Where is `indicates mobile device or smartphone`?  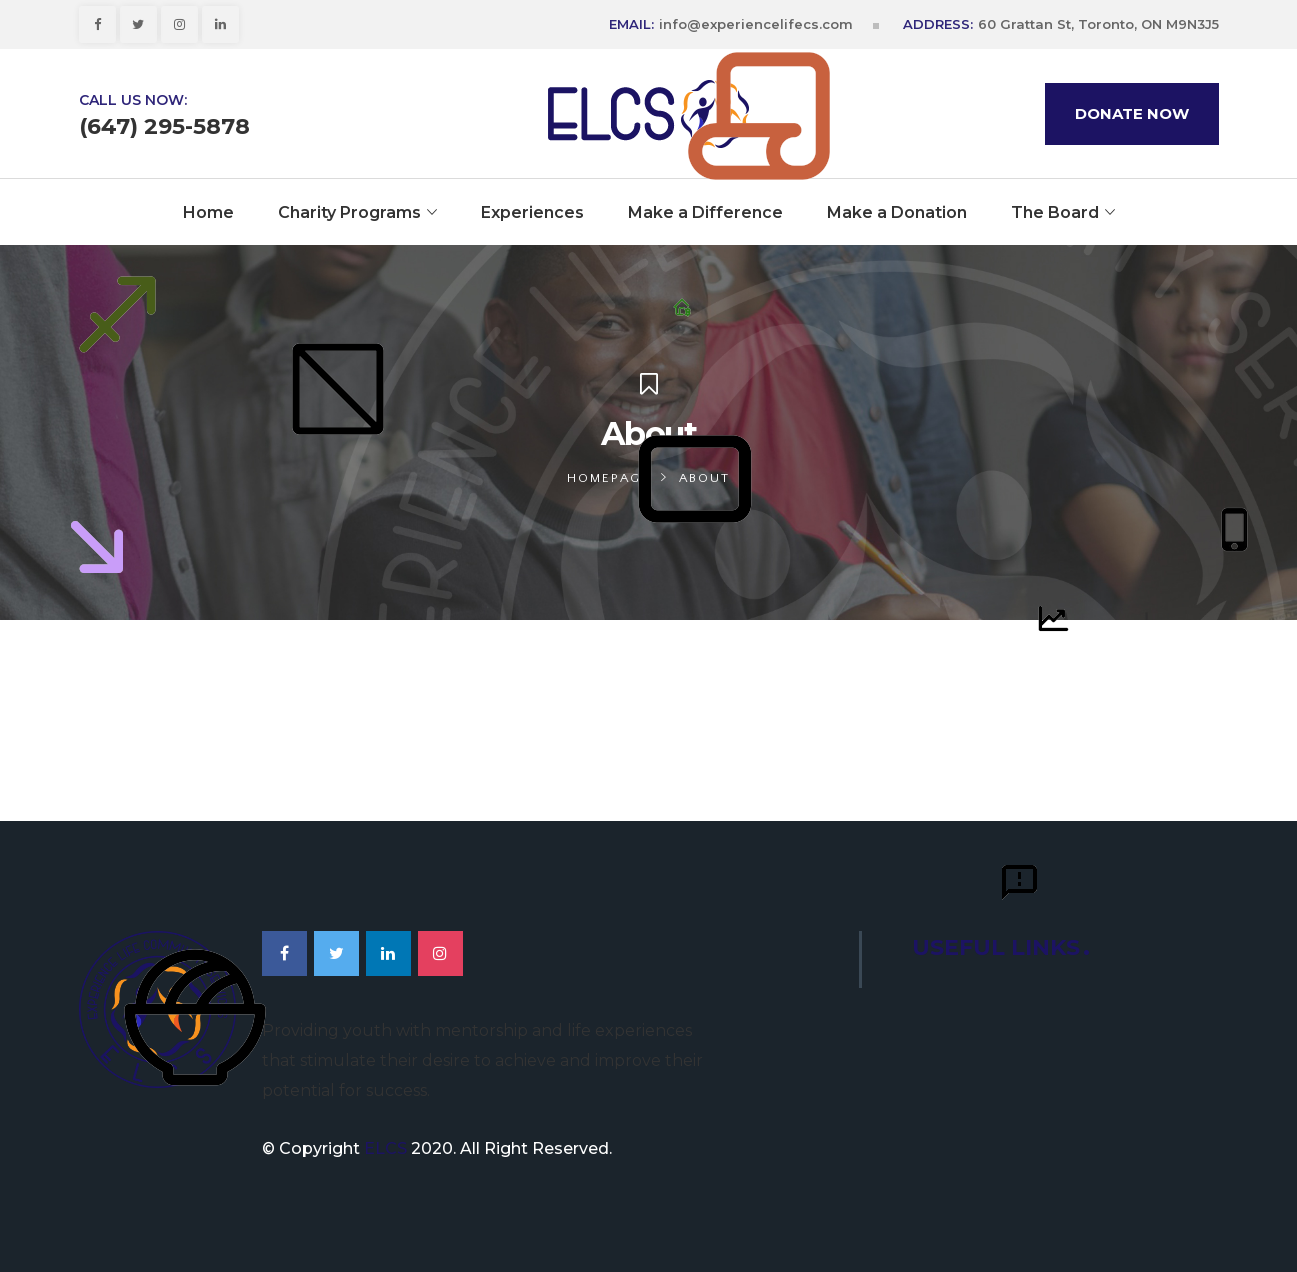 indicates mobile device or smartphone is located at coordinates (1235, 529).